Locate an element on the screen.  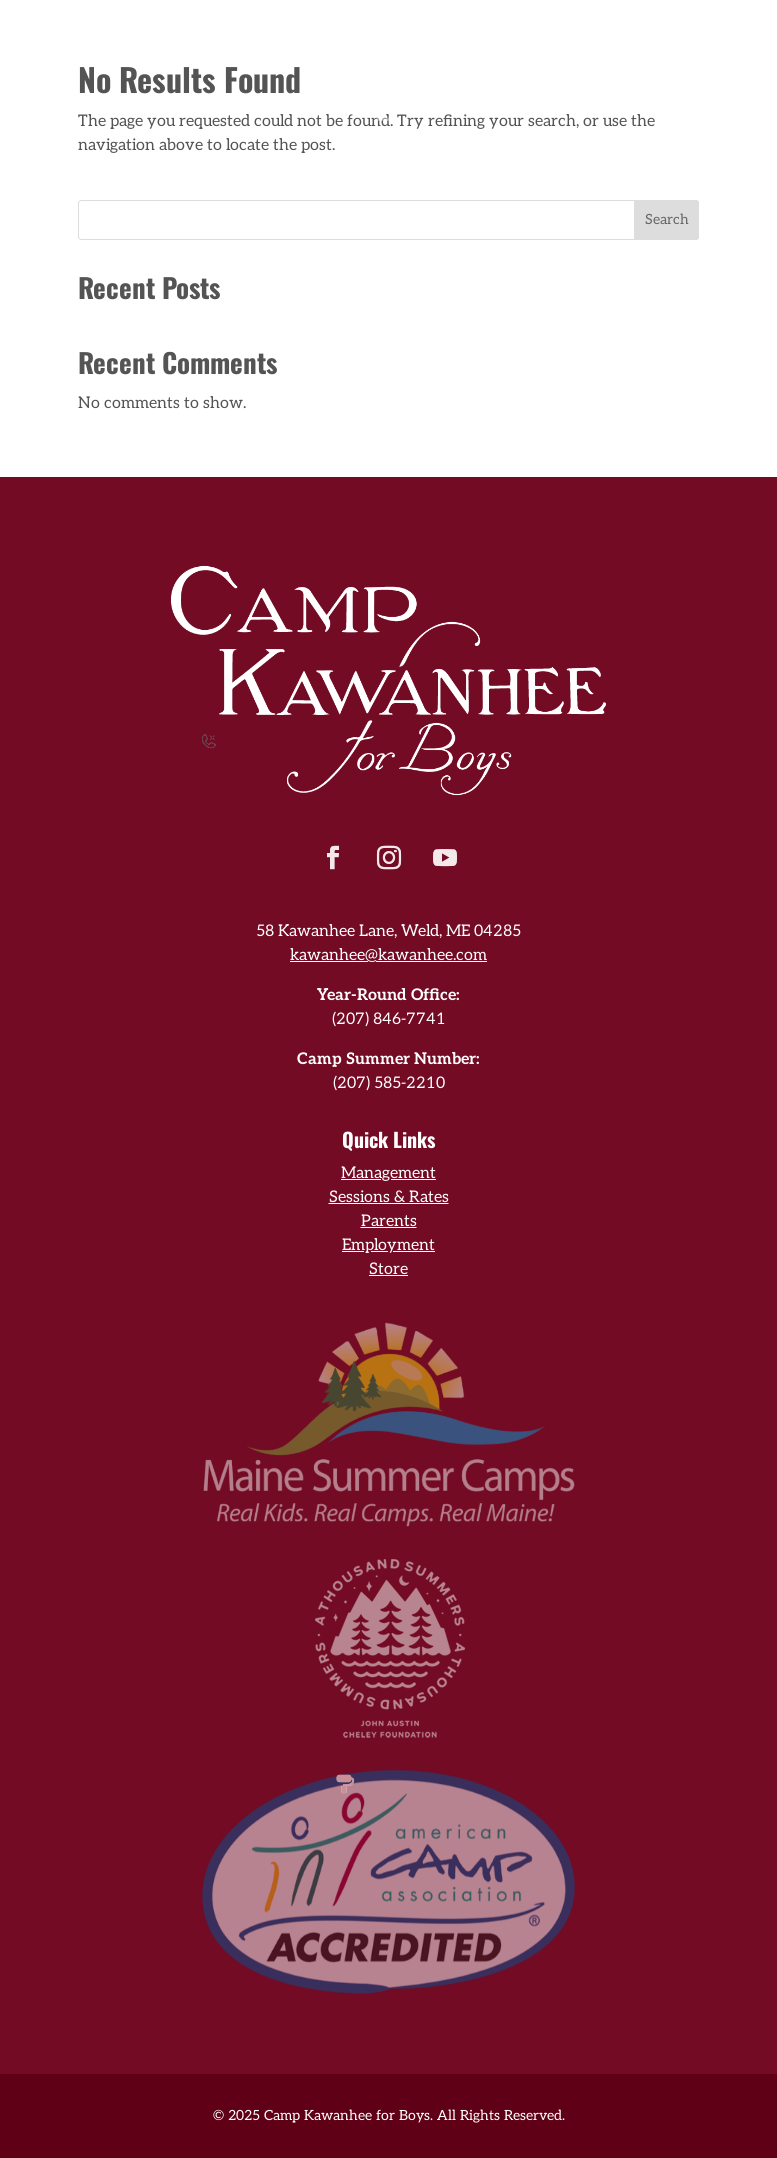
access painting or drawing tools is located at coordinates (344, 1784).